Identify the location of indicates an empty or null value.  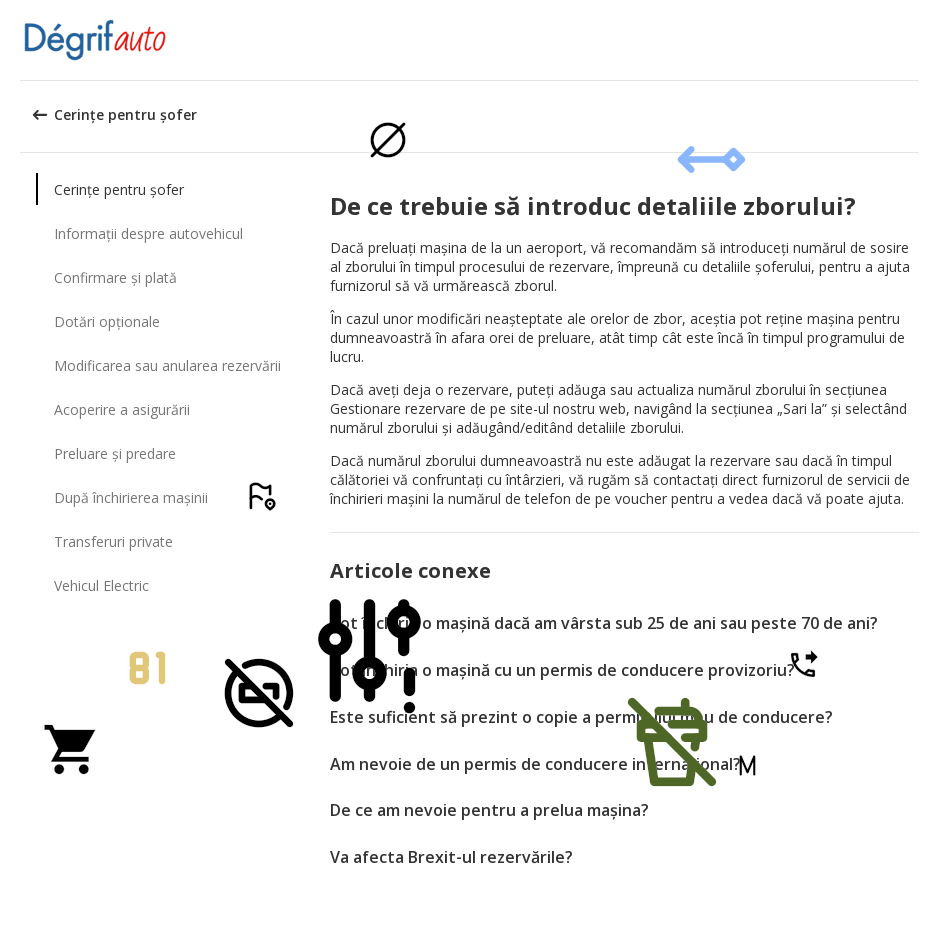
(388, 140).